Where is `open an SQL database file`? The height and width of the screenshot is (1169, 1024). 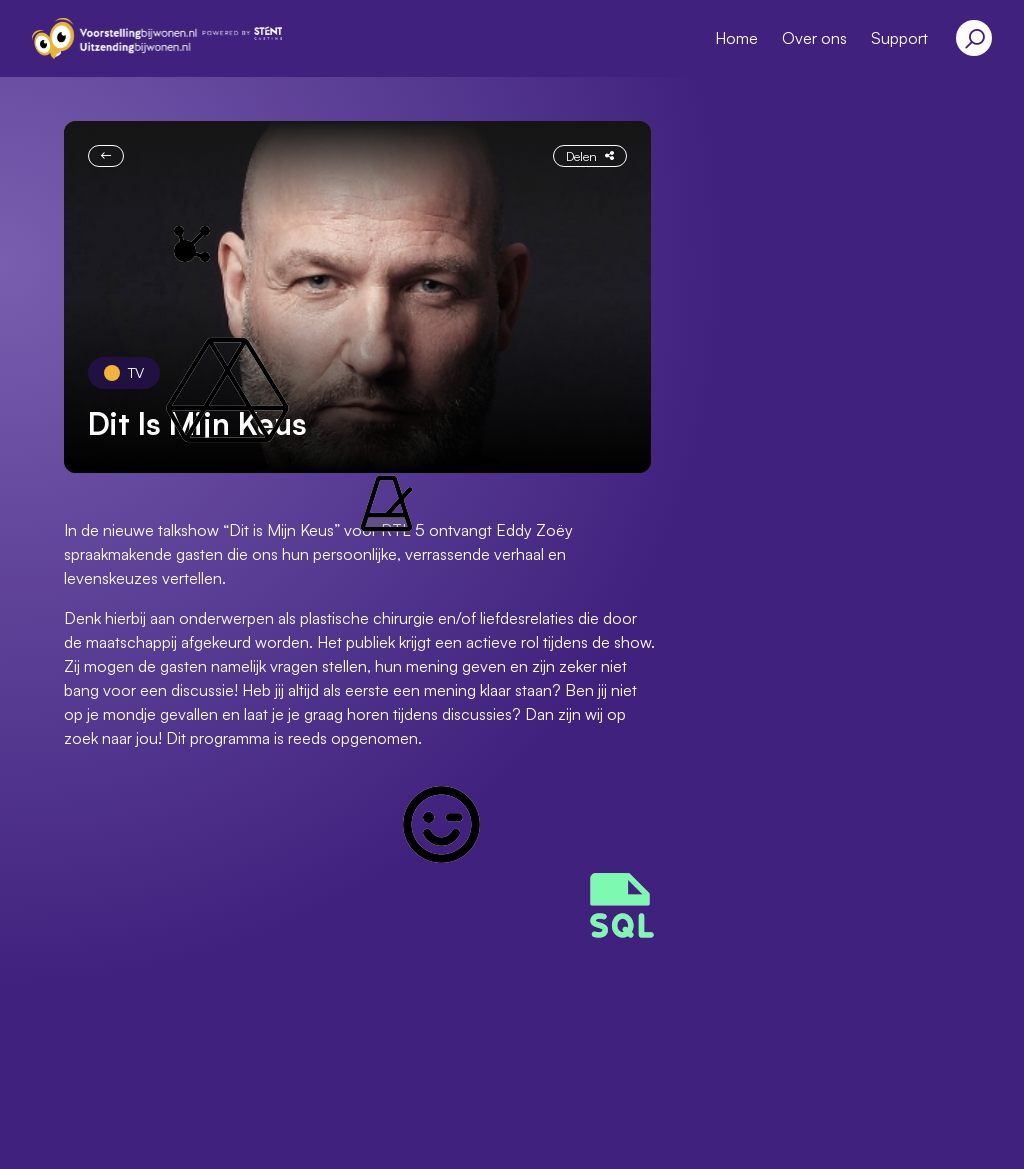 open an SQL database file is located at coordinates (620, 908).